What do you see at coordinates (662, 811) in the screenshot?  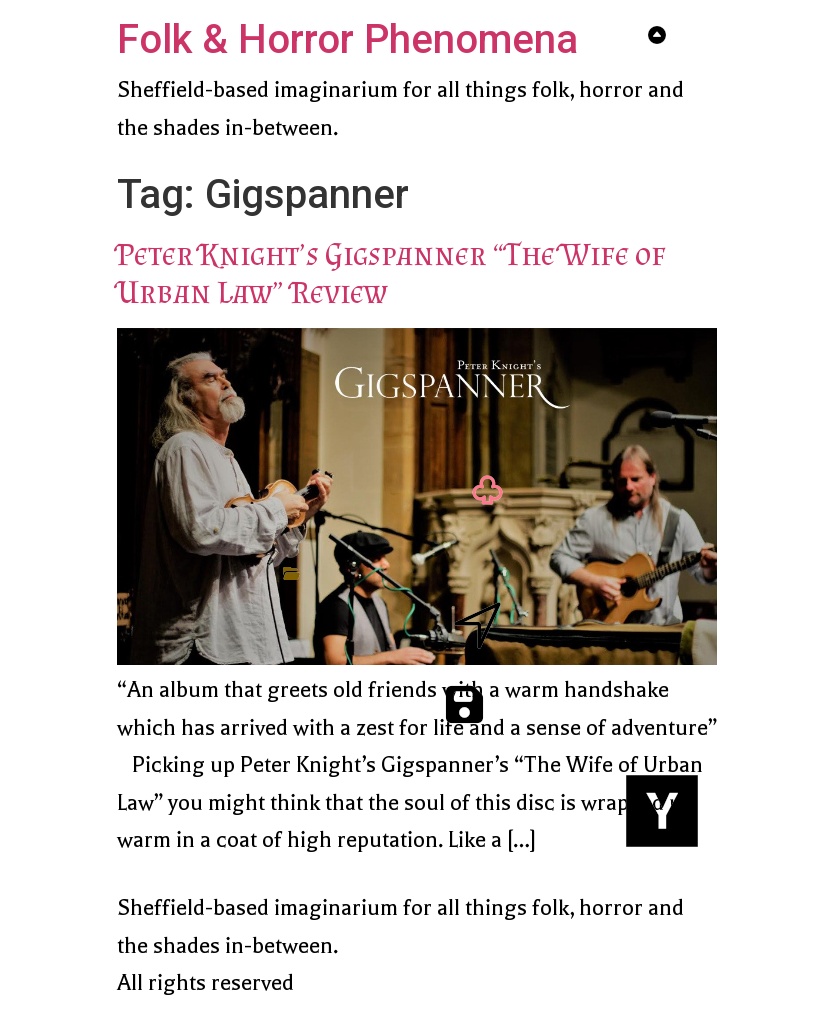 I see `open Hacker News` at bounding box center [662, 811].